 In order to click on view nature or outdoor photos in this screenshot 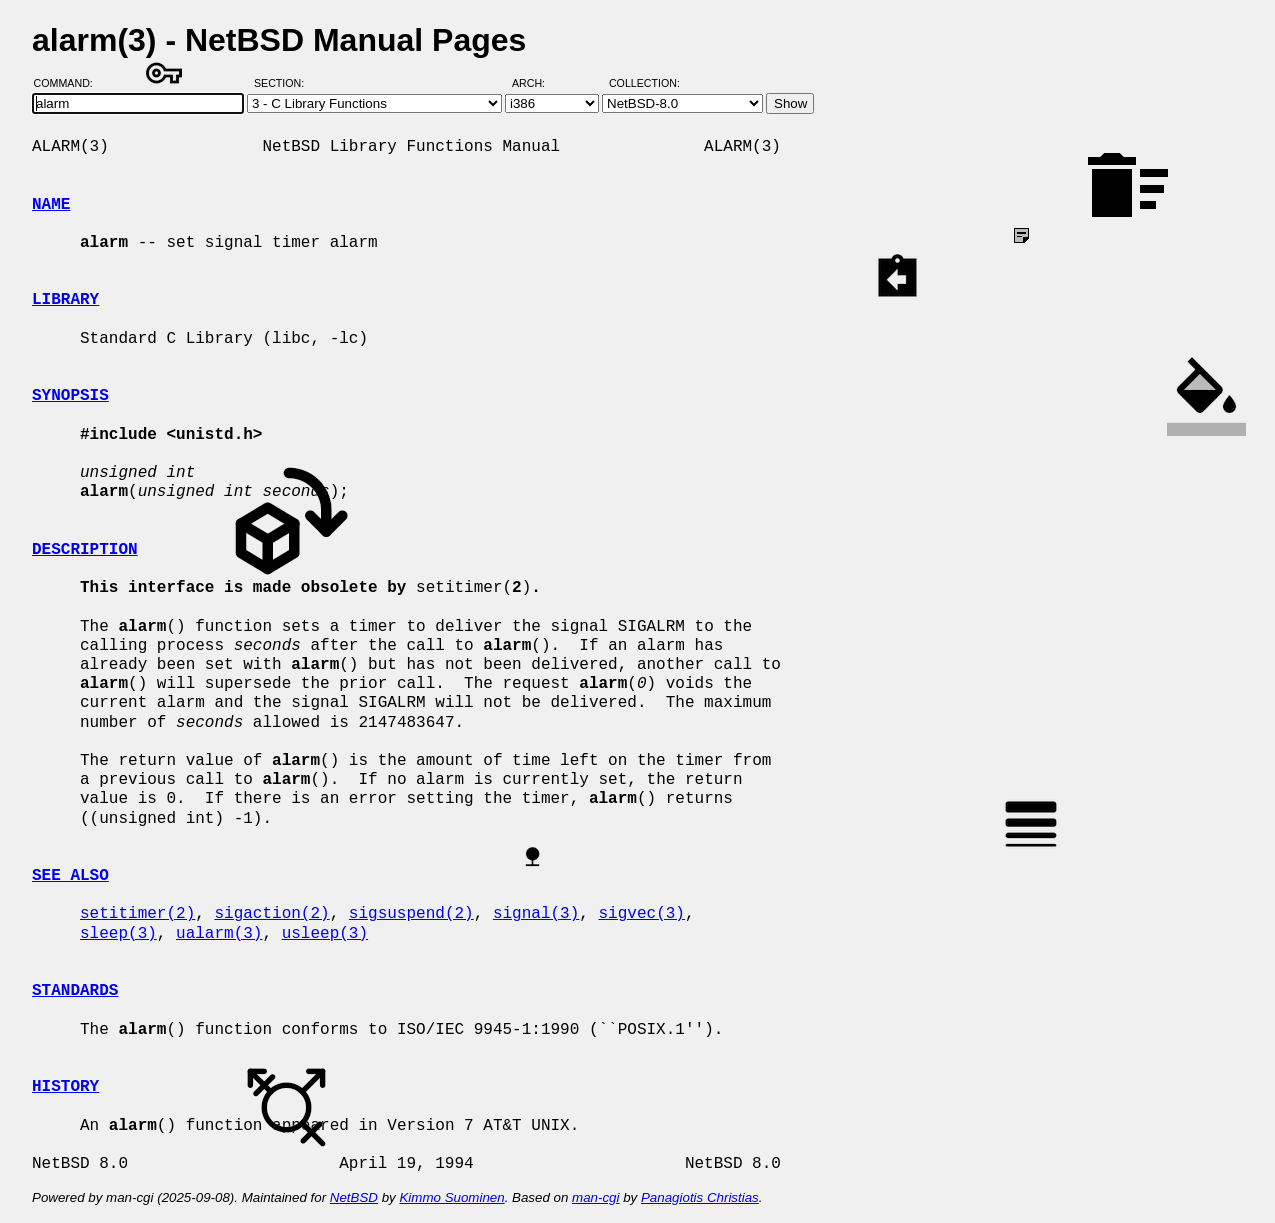, I will do `click(532, 856)`.